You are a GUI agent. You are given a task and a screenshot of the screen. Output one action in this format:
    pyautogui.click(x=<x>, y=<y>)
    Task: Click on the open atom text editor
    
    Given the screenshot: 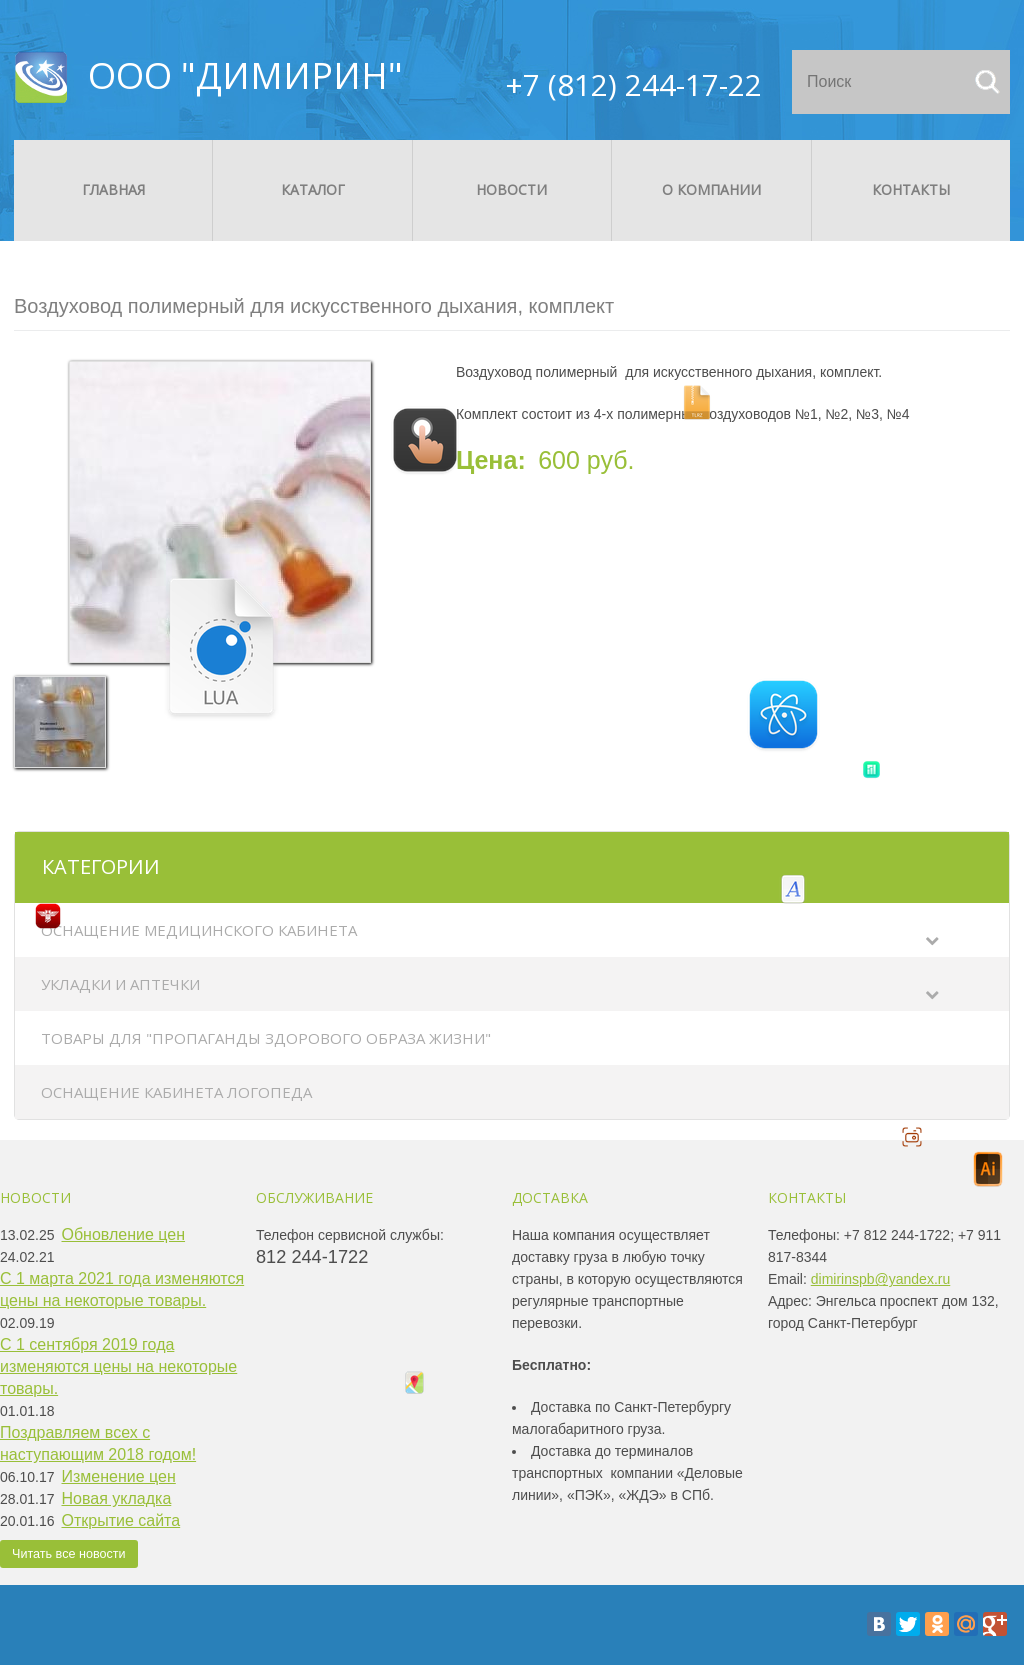 What is the action you would take?
    pyautogui.click(x=783, y=714)
    